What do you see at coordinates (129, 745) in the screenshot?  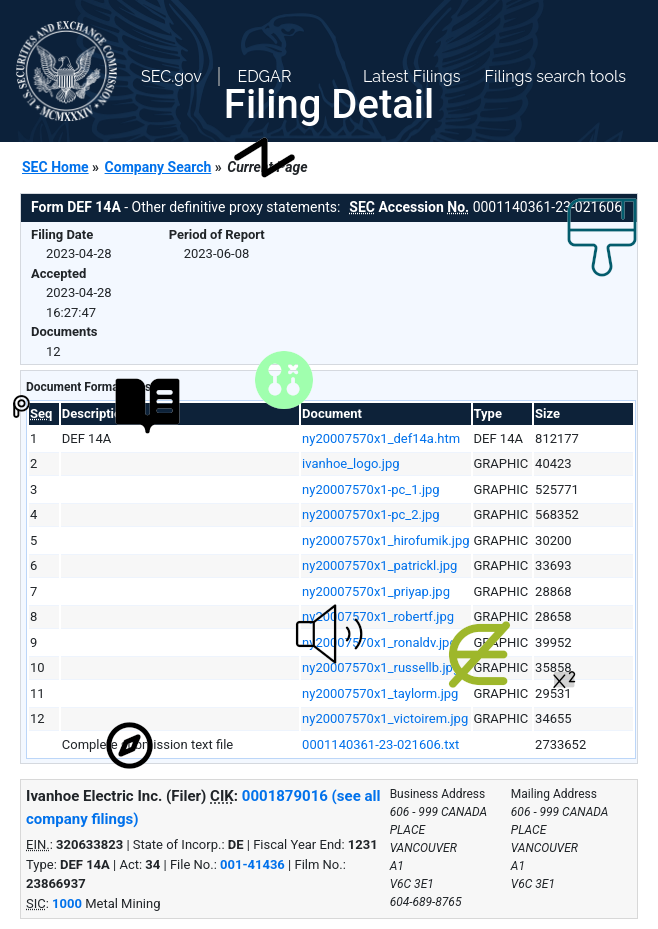 I see `open navigation or directions` at bounding box center [129, 745].